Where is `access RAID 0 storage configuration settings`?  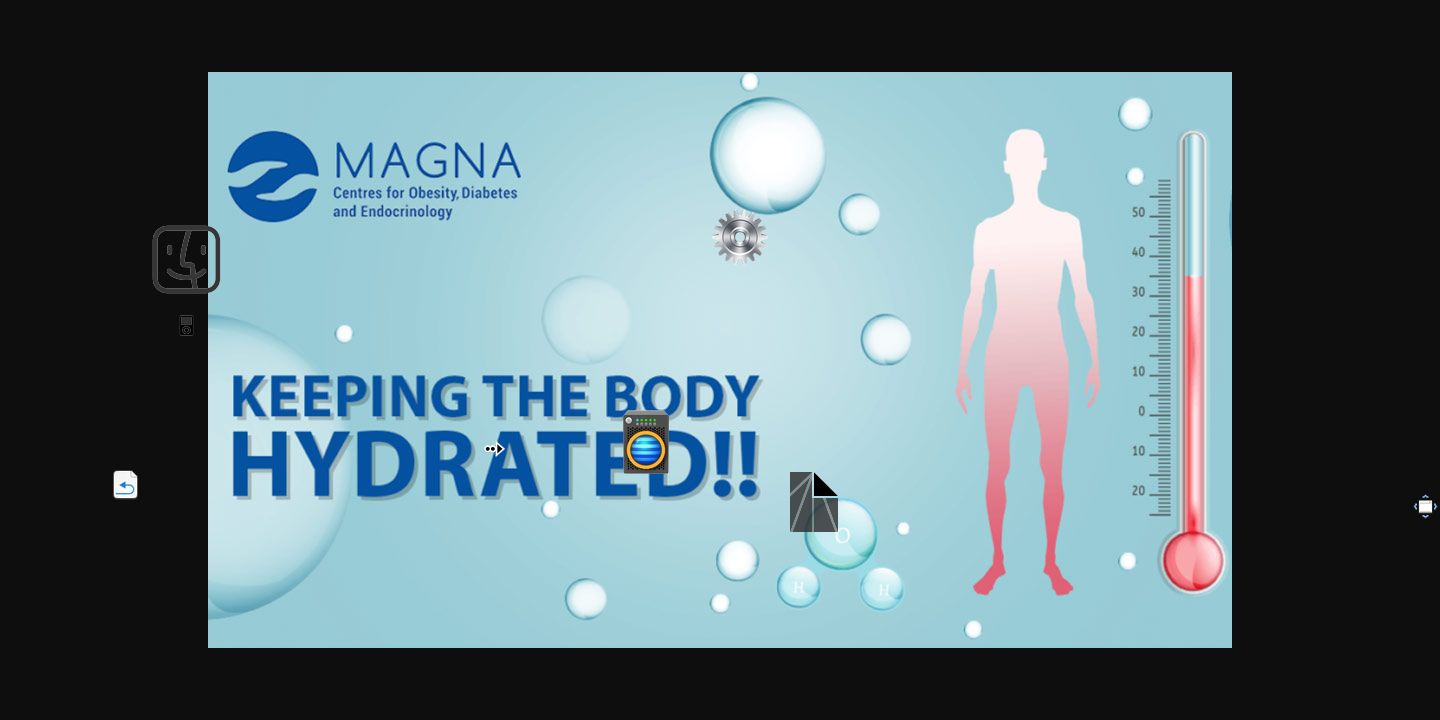
access RAID 0 storage configuration settings is located at coordinates (646, 442).